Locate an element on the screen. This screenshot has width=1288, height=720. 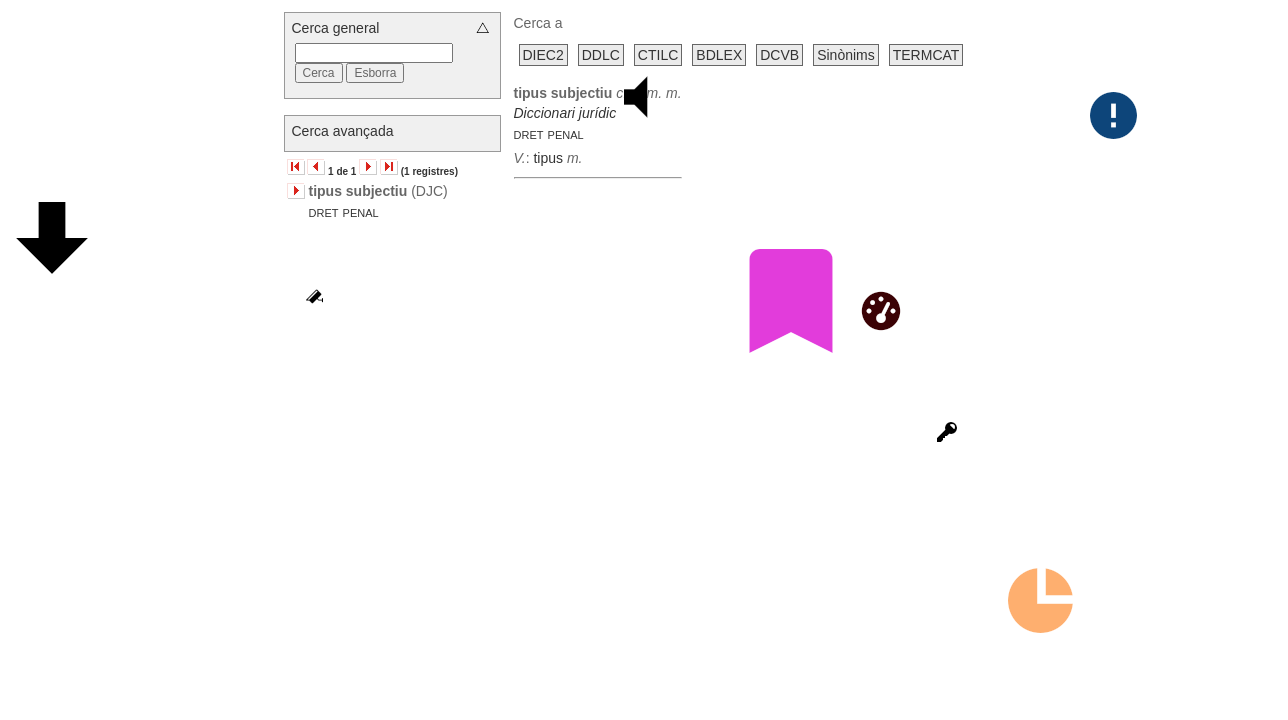
view data breakdown or statistics is located at coordinates (1040, 600).